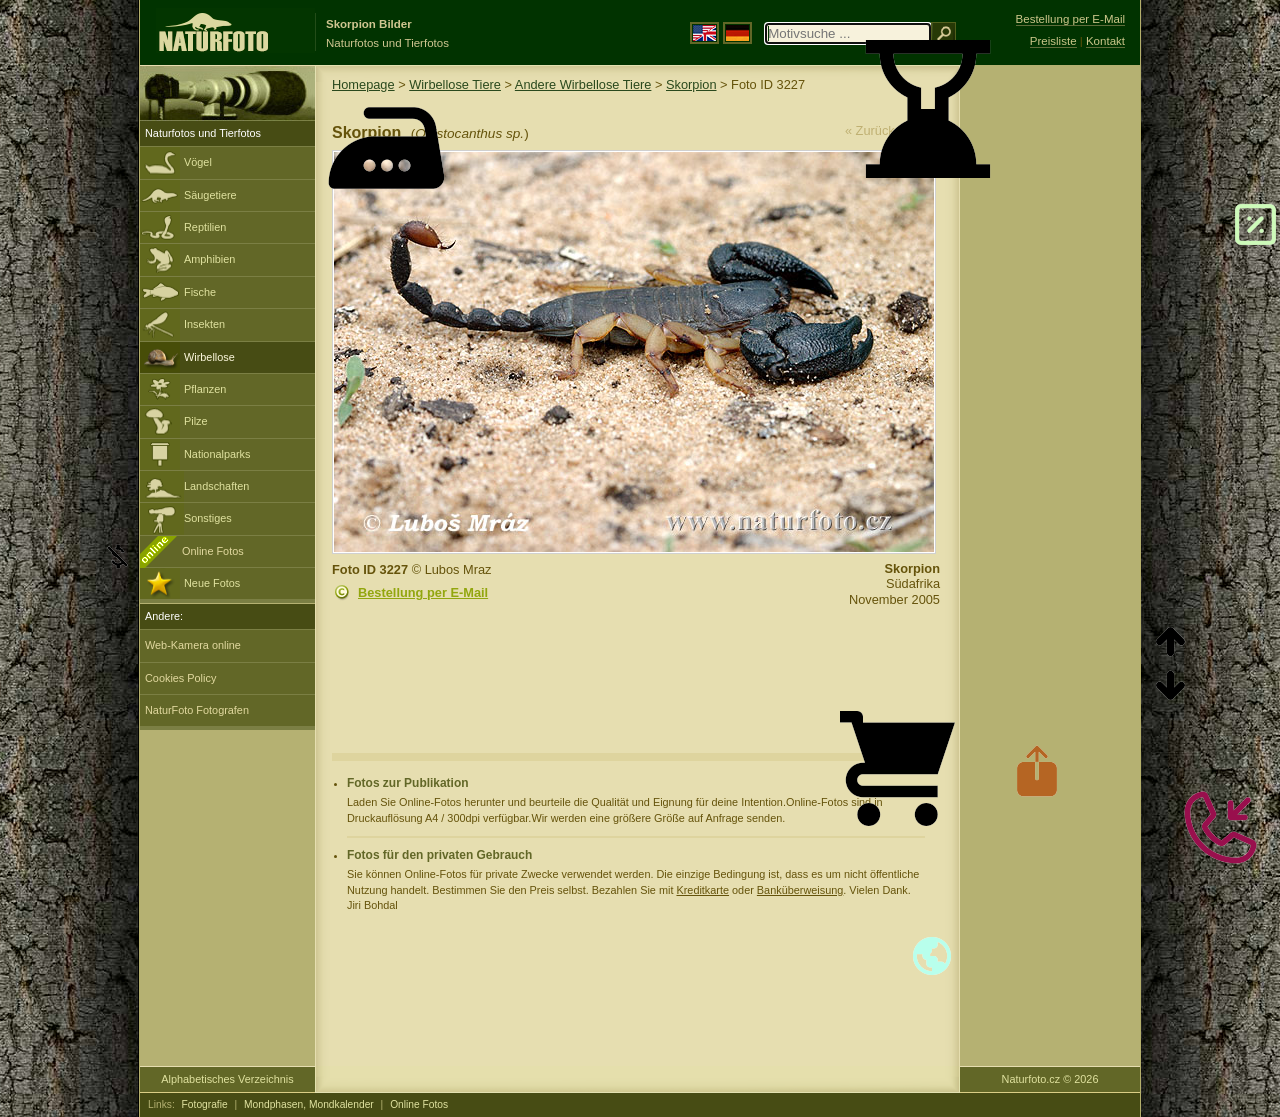  What do you see at coordinates (1170, 663) in the screenshot?
I see `drag to reorder items vertically` at bounding box center [1170, 663].